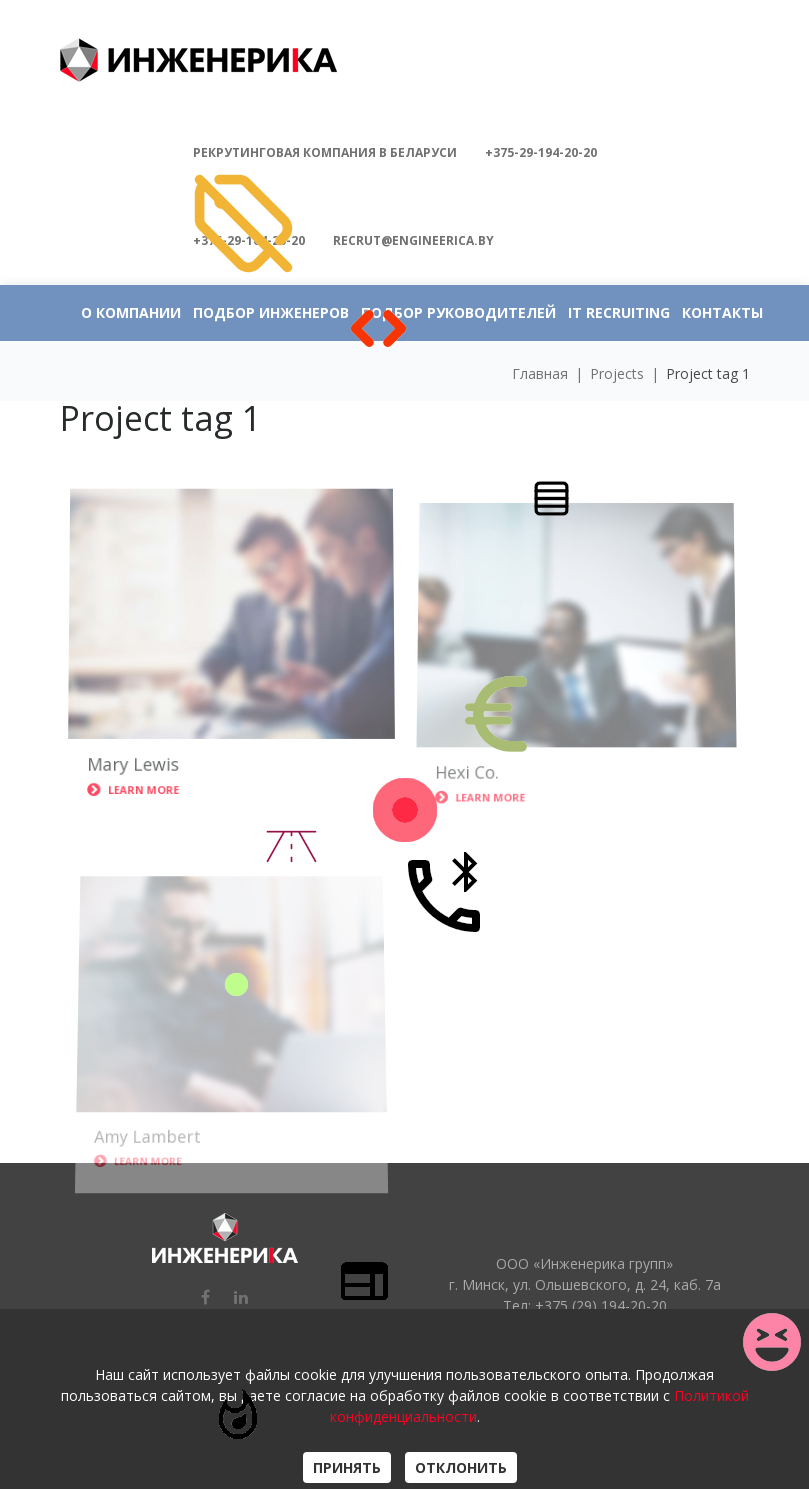 This screenshot has width=809, height=1489. I want to click on adjust horizontal positioning, so click(378, 328).